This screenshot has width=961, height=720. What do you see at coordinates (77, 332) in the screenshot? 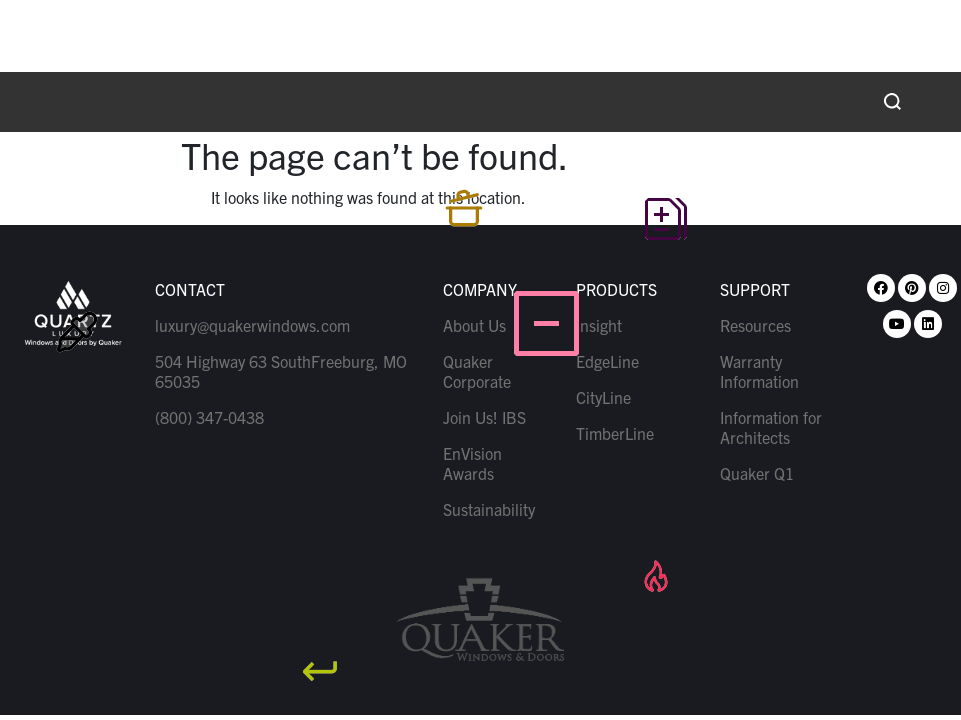
I see `pick a color from the canvas` at bounding box center [77, 332].